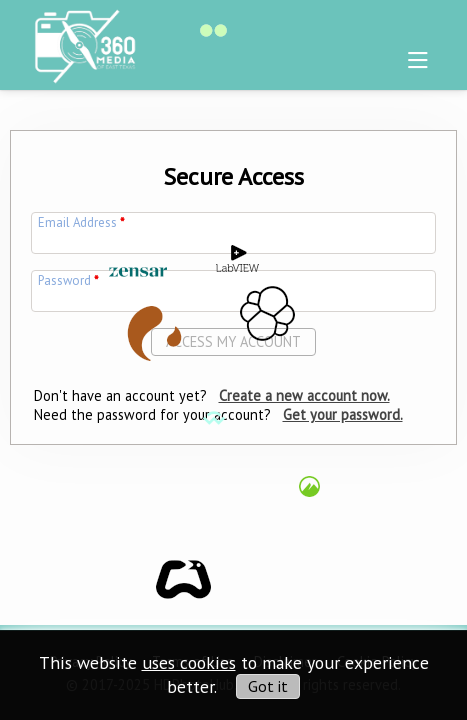 This screenshot has height=720, width=467. I want to click on zensar technologies company logo, so click(138, 272).